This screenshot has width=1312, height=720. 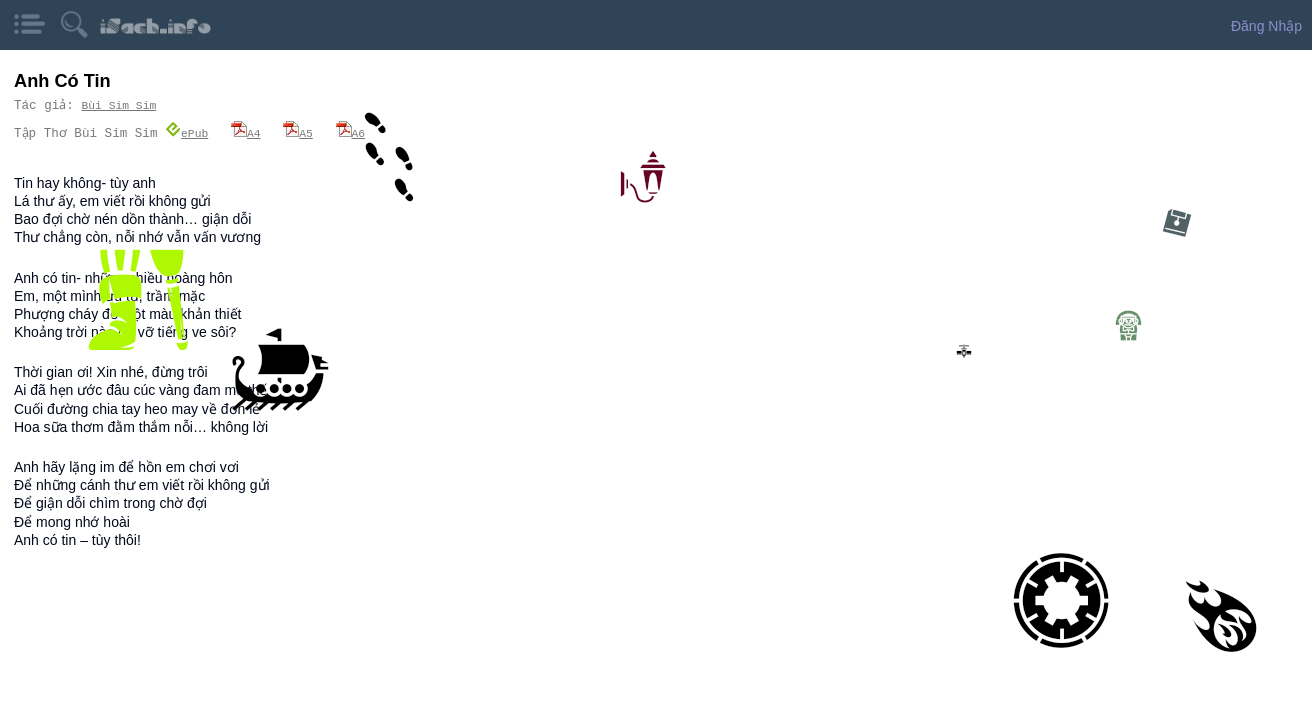 What do you see at coordinates (647, 176) in the screenshot?
I see `toggle wall light on or off` at bounding box center [647, 176].